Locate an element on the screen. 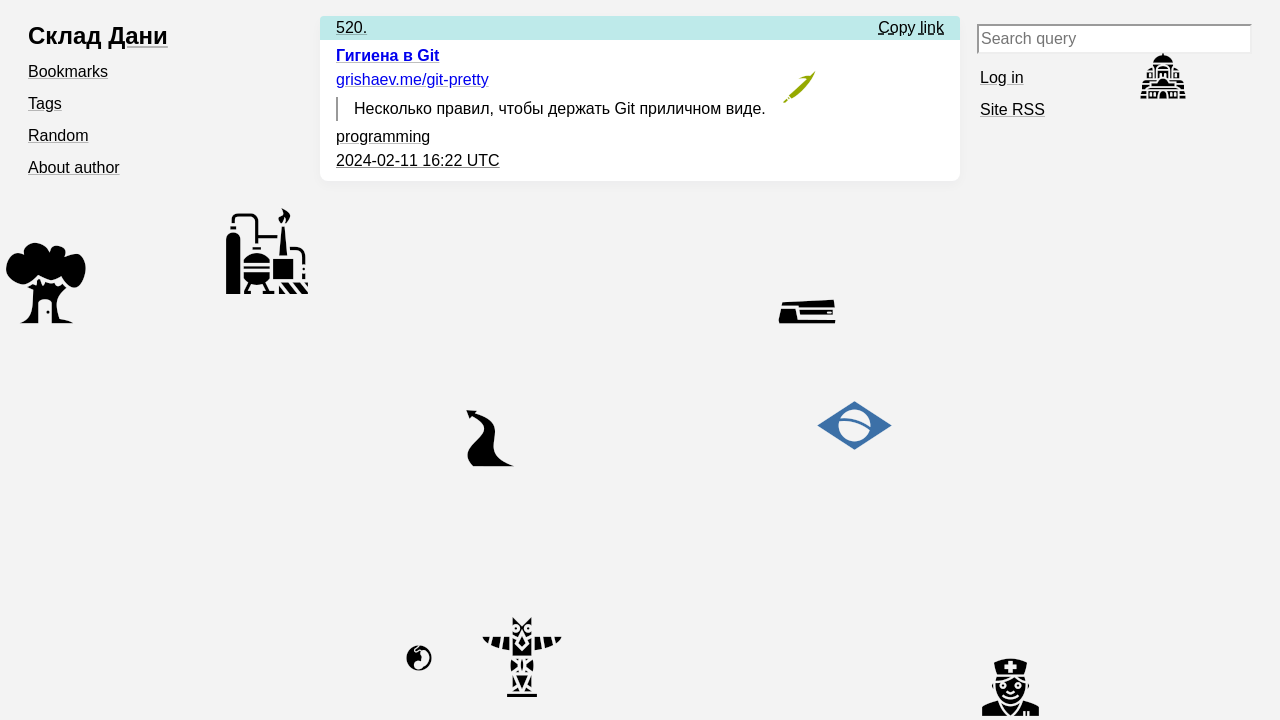  select glaive weapon in game inventory is located at coordinates (799, 86).